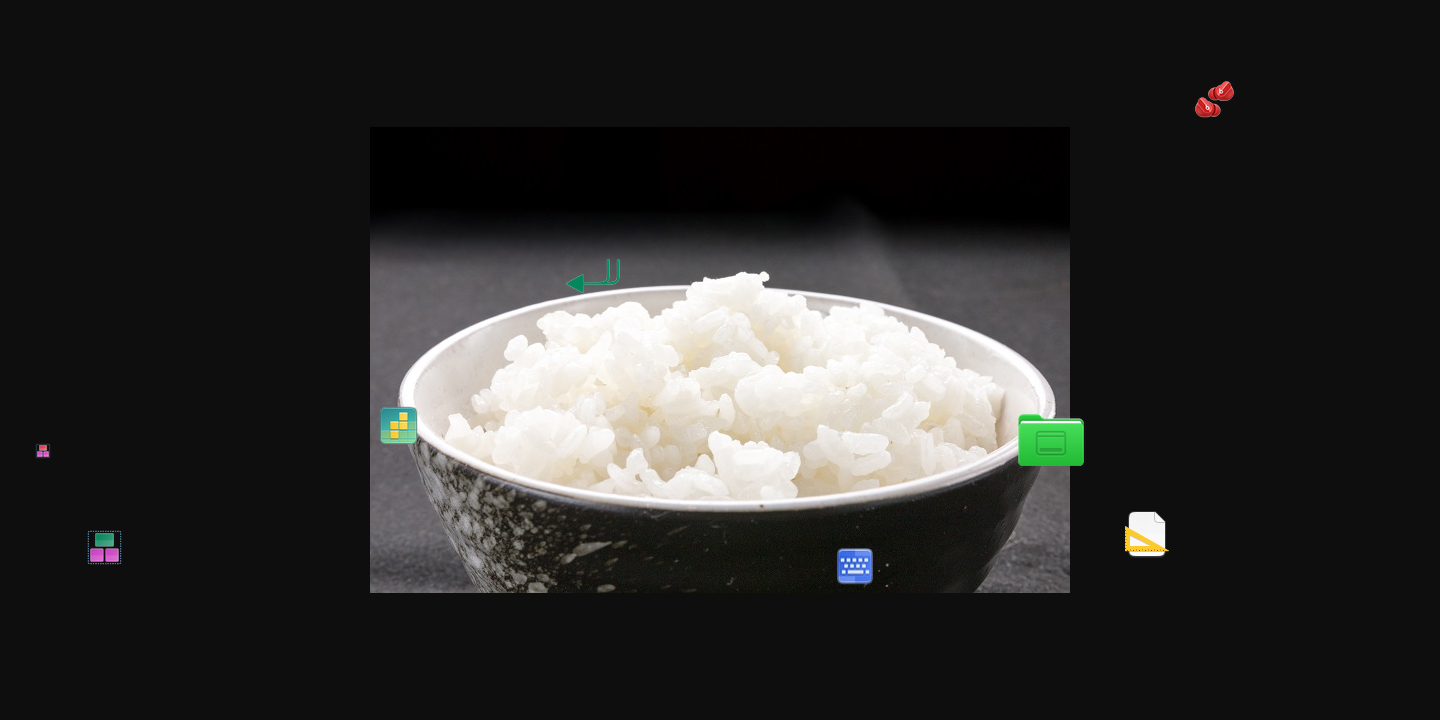 This screenshot has width=1440, height=720. What do you see at coordinates (855, 566) in the screenshot?
I see `access keyboard and input method settings` at bounding box center [855, 566].